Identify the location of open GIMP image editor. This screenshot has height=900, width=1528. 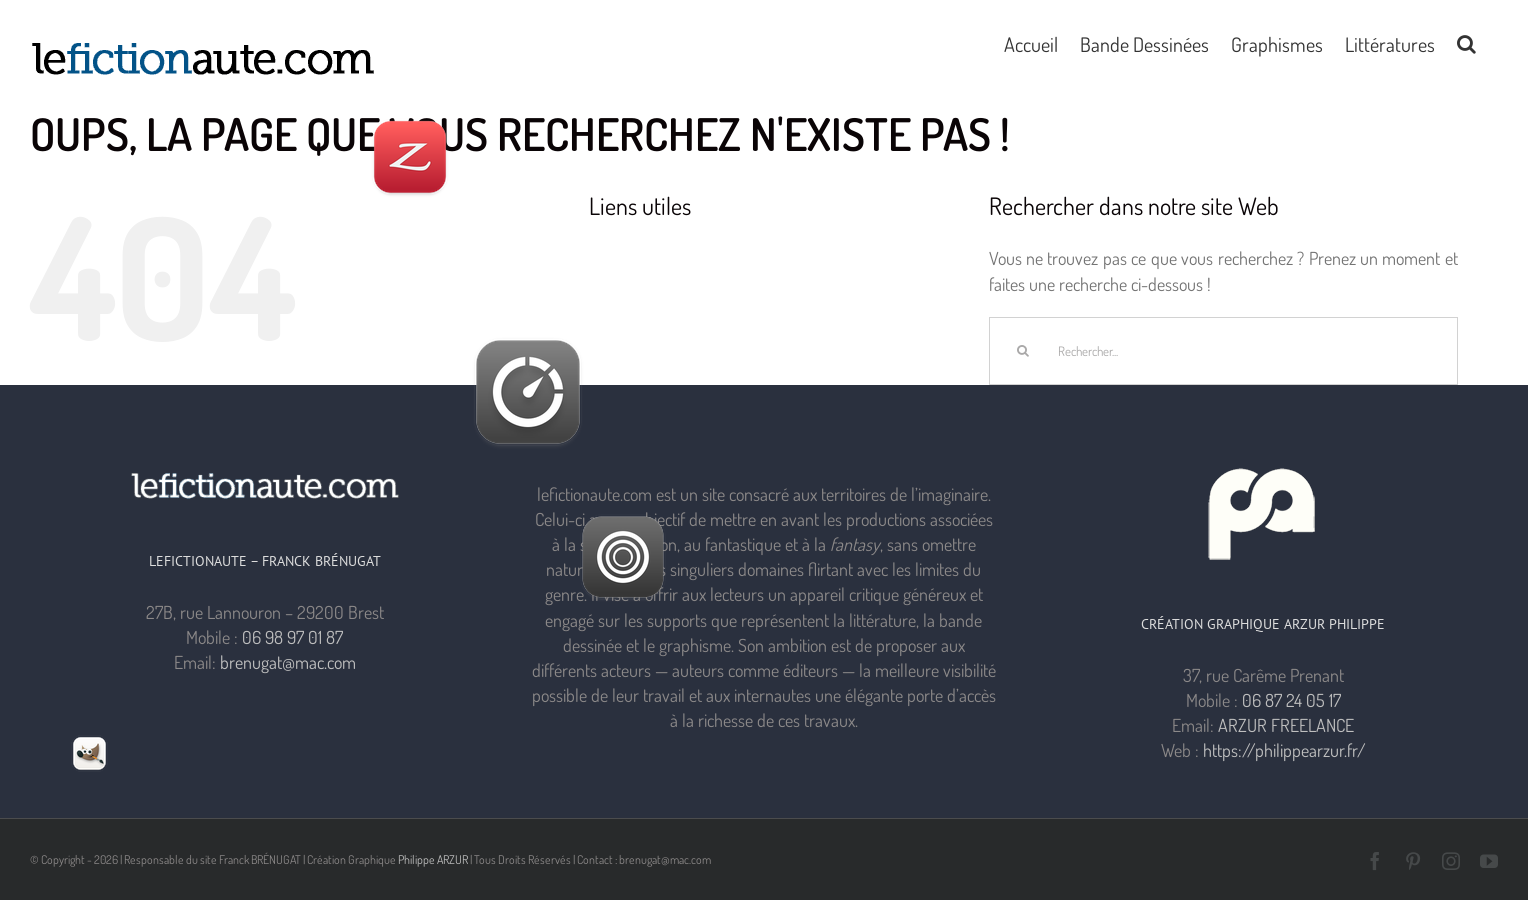
(89, 753).